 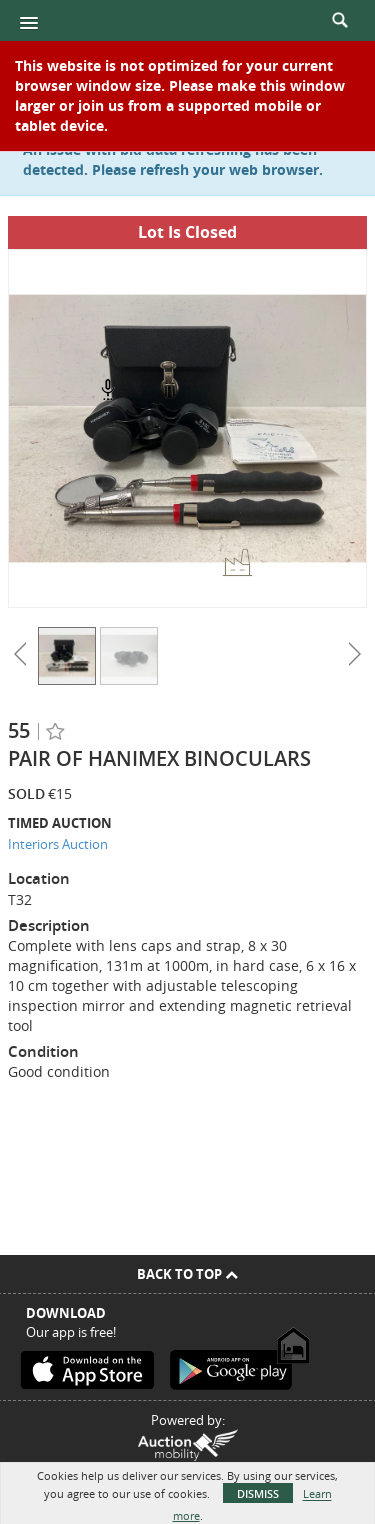 What do you see at coordinates (237, 563) in the screenshot?
I see `view manufacturing or production facilities` at bounding box center [237, 563].